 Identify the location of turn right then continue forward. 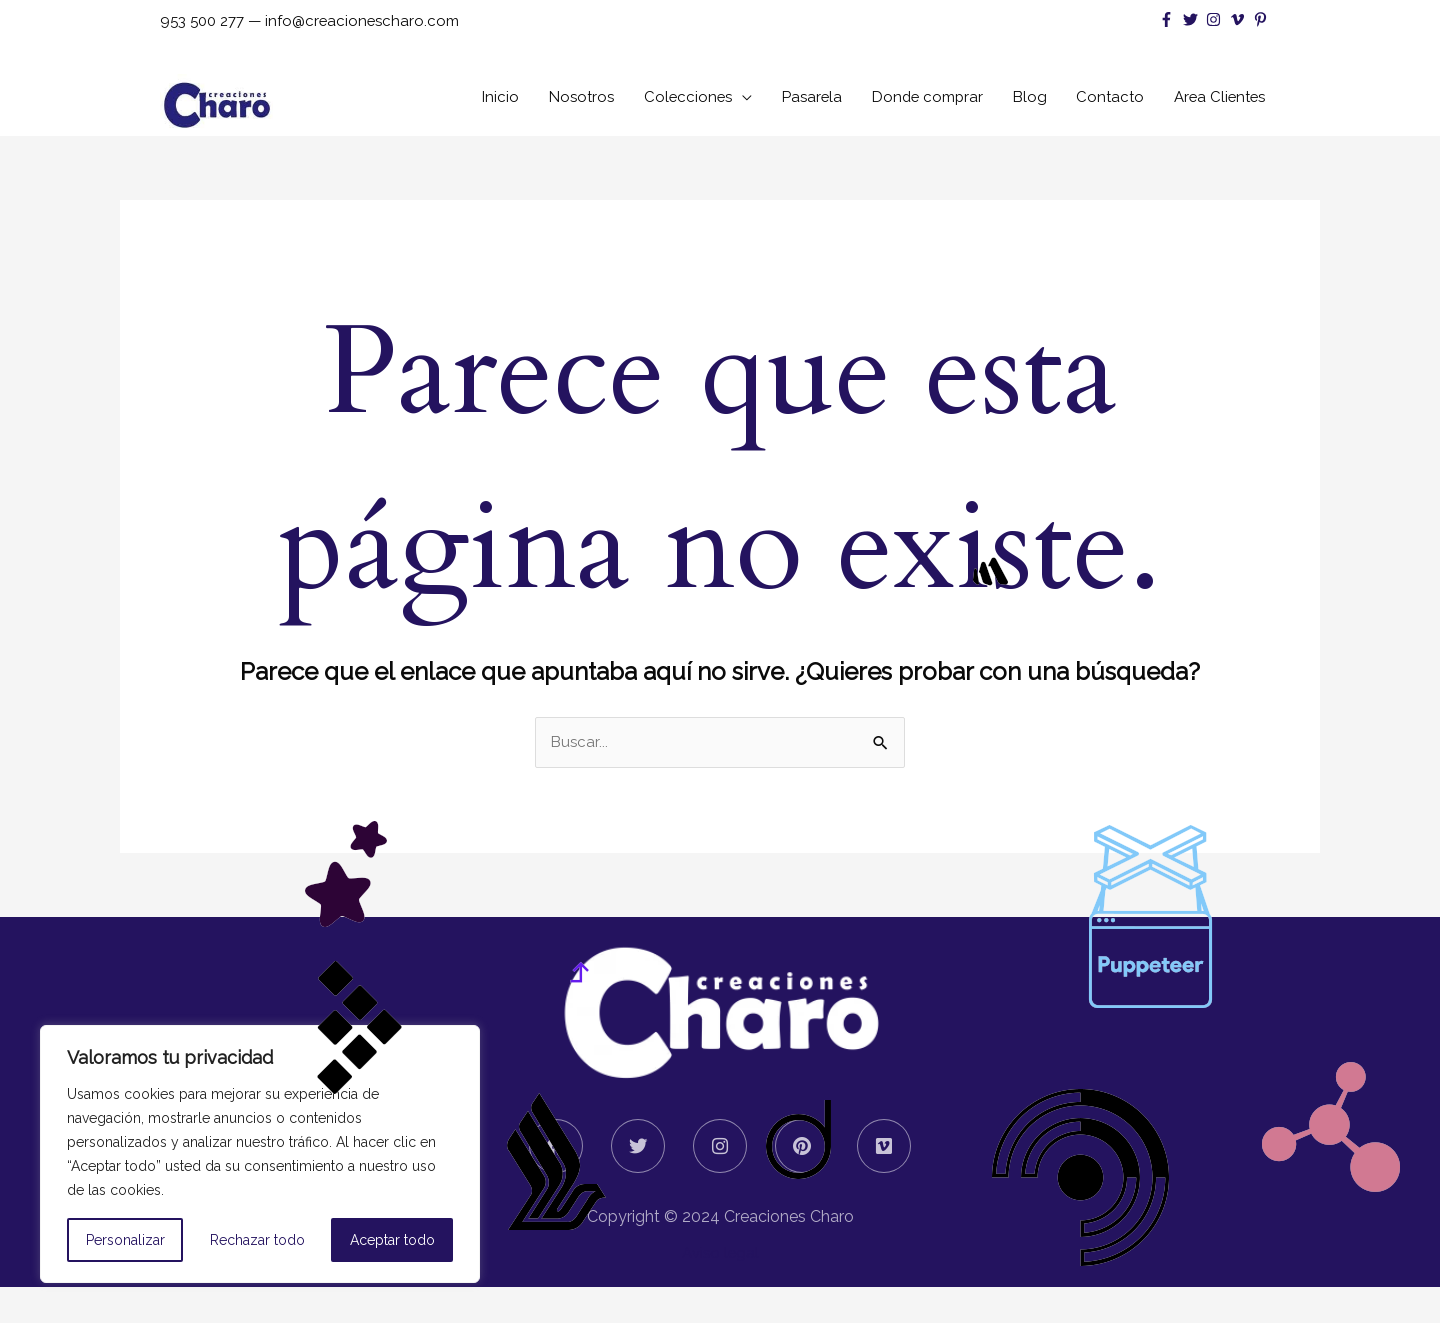
(579, 973).